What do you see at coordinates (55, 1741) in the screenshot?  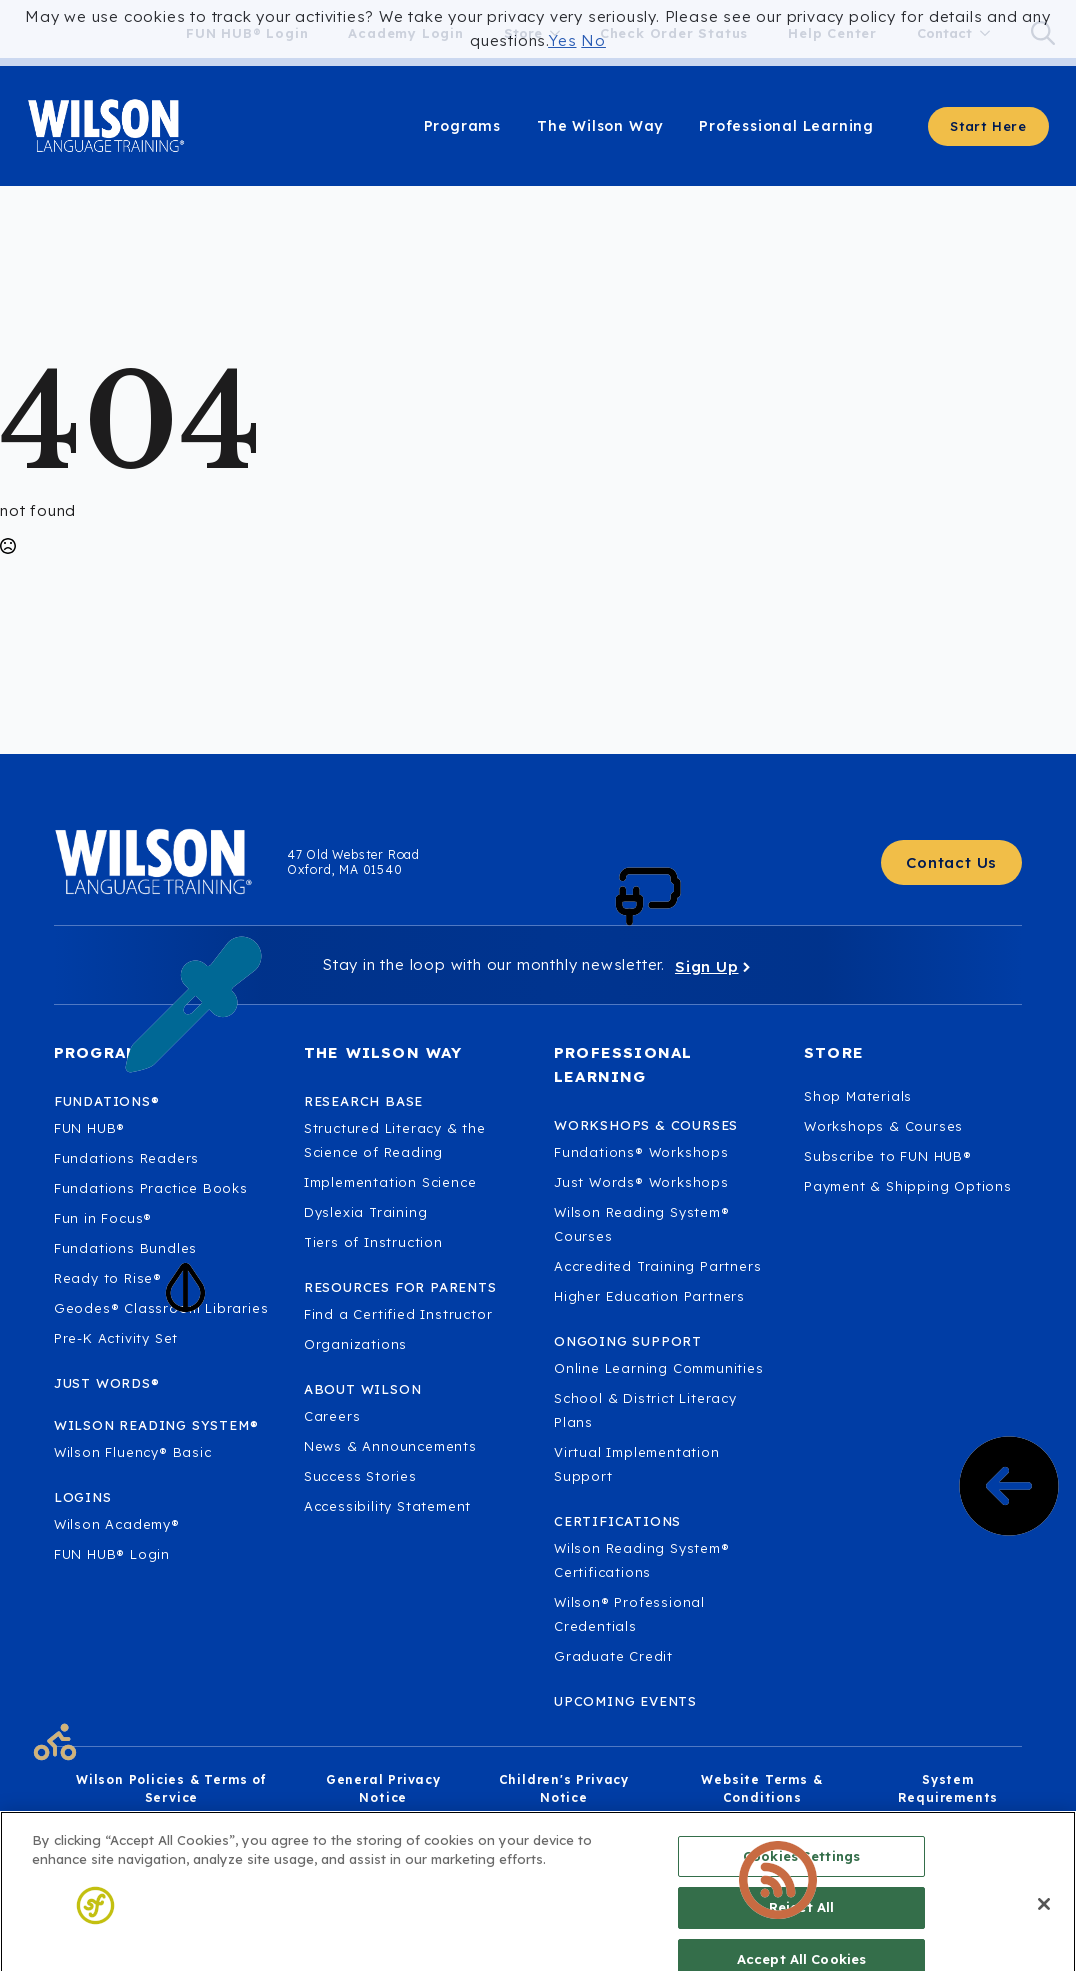 I see `access bike or cycling options` at bounding box center [55, 1741].